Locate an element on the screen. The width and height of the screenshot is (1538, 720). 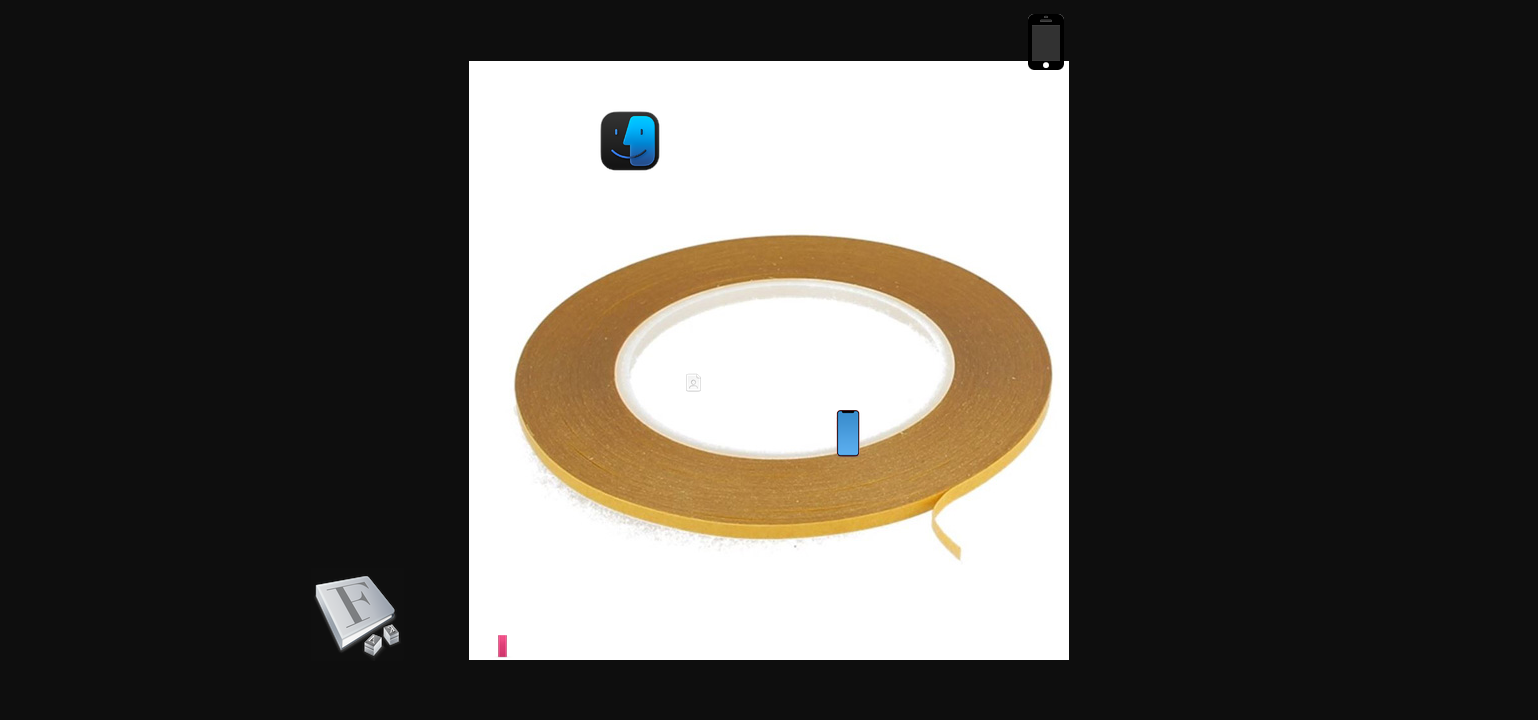
view connected iPhone in sidebar is located at coordinates (1046, 42).